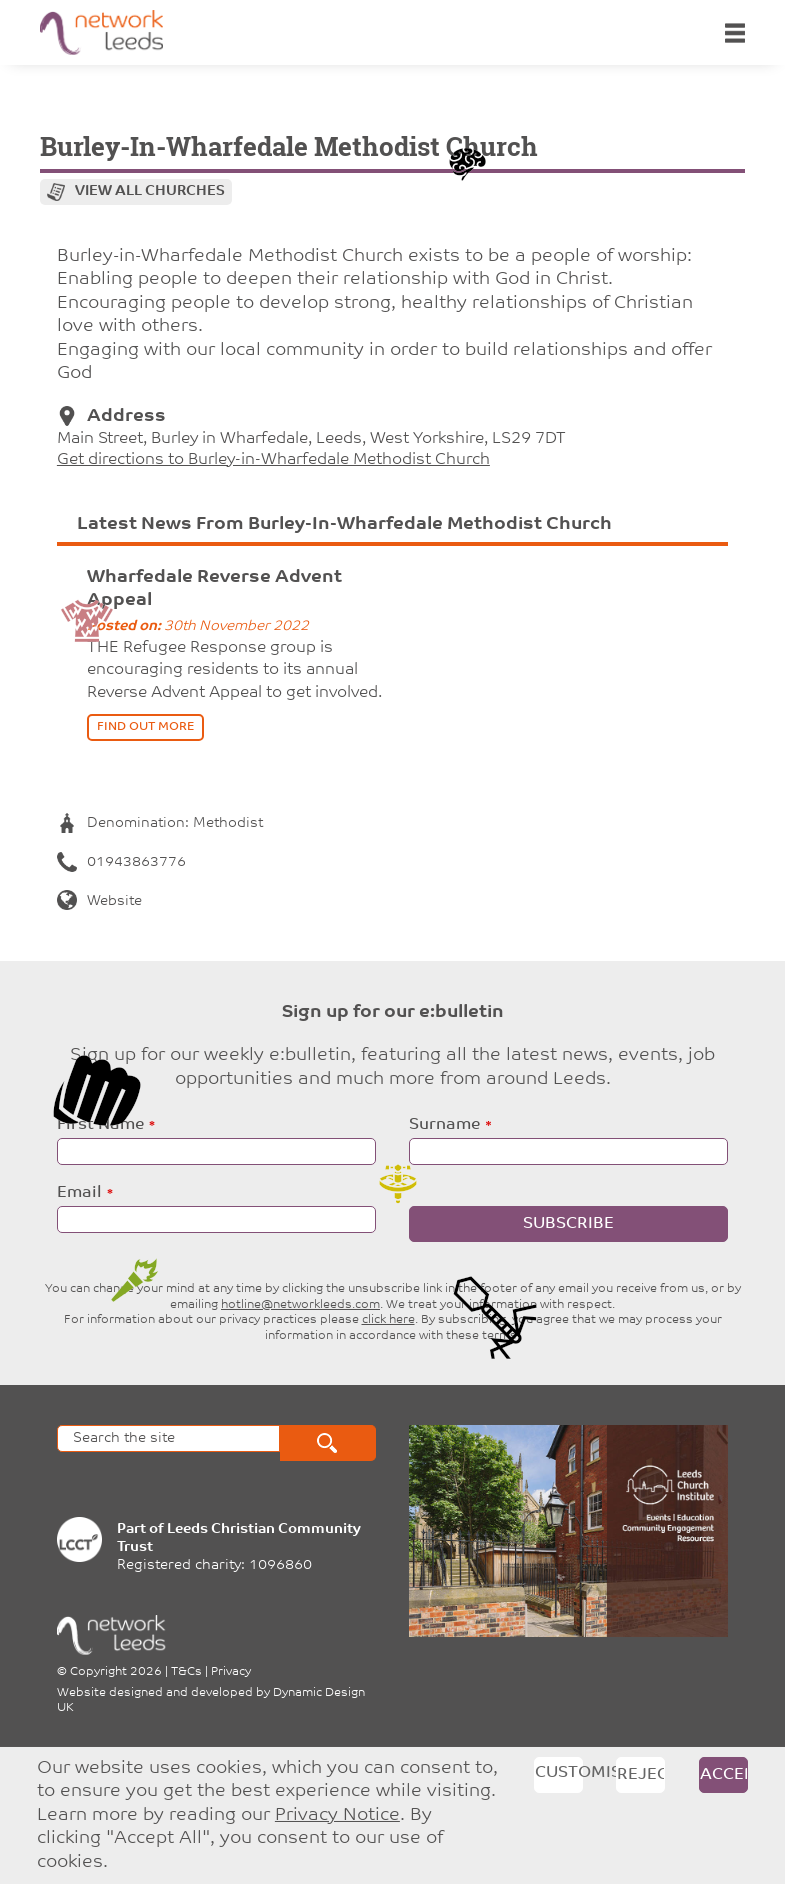 The width and height of the screenshot is (785, 1884). Describe the element at coordinates (134, 1278) in the screenshot. I see `toggle flashlight or torch mode` at that location.